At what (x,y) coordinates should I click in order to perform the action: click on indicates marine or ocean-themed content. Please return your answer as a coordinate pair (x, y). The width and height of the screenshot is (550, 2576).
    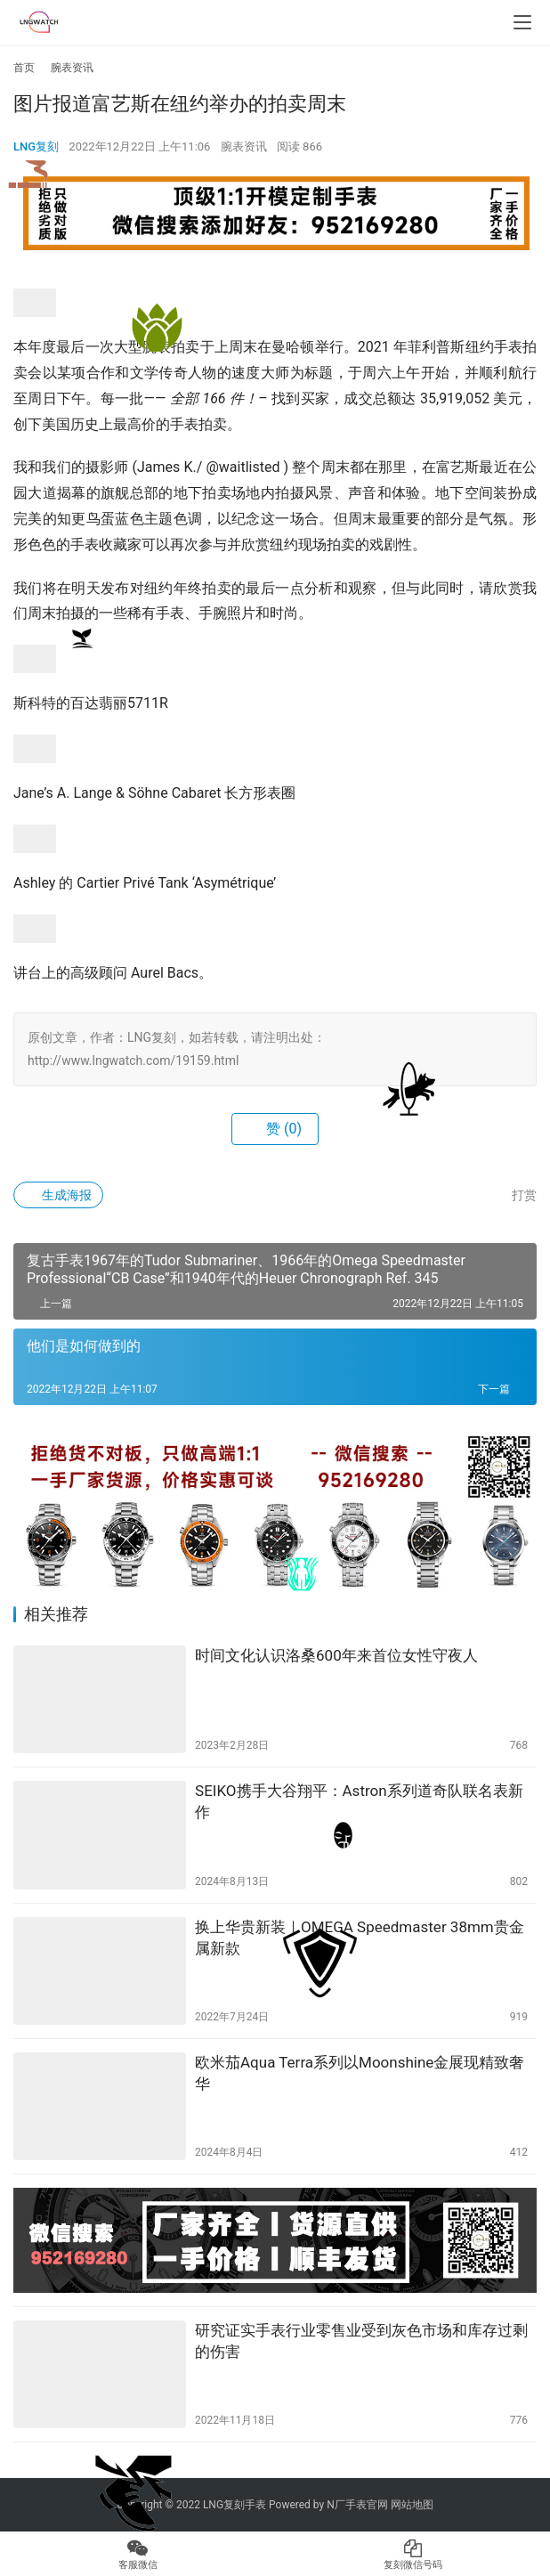
    Looking at the image, I should click on (82, 638).